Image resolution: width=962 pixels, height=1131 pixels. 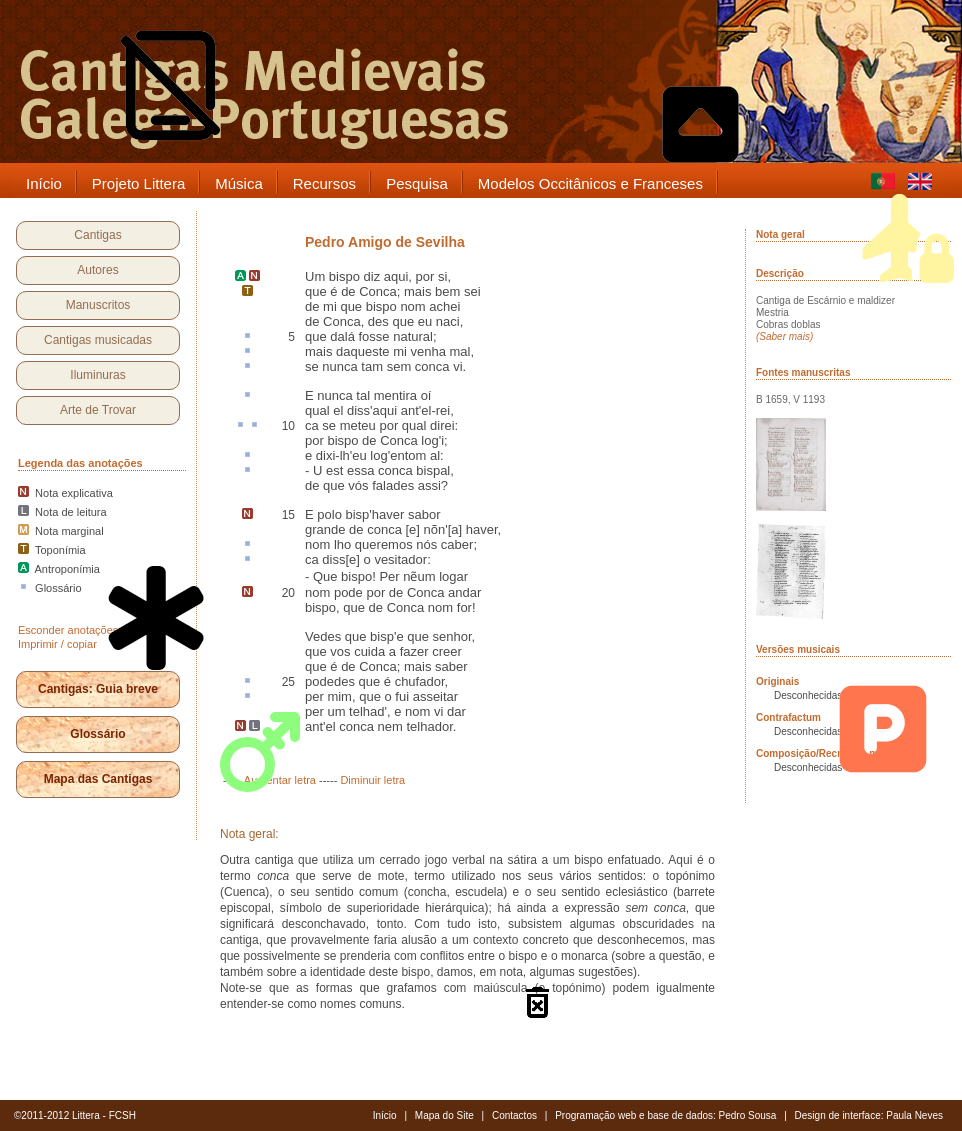 I want to click on indicates male gender or sex option, so click(x=255, y=757).